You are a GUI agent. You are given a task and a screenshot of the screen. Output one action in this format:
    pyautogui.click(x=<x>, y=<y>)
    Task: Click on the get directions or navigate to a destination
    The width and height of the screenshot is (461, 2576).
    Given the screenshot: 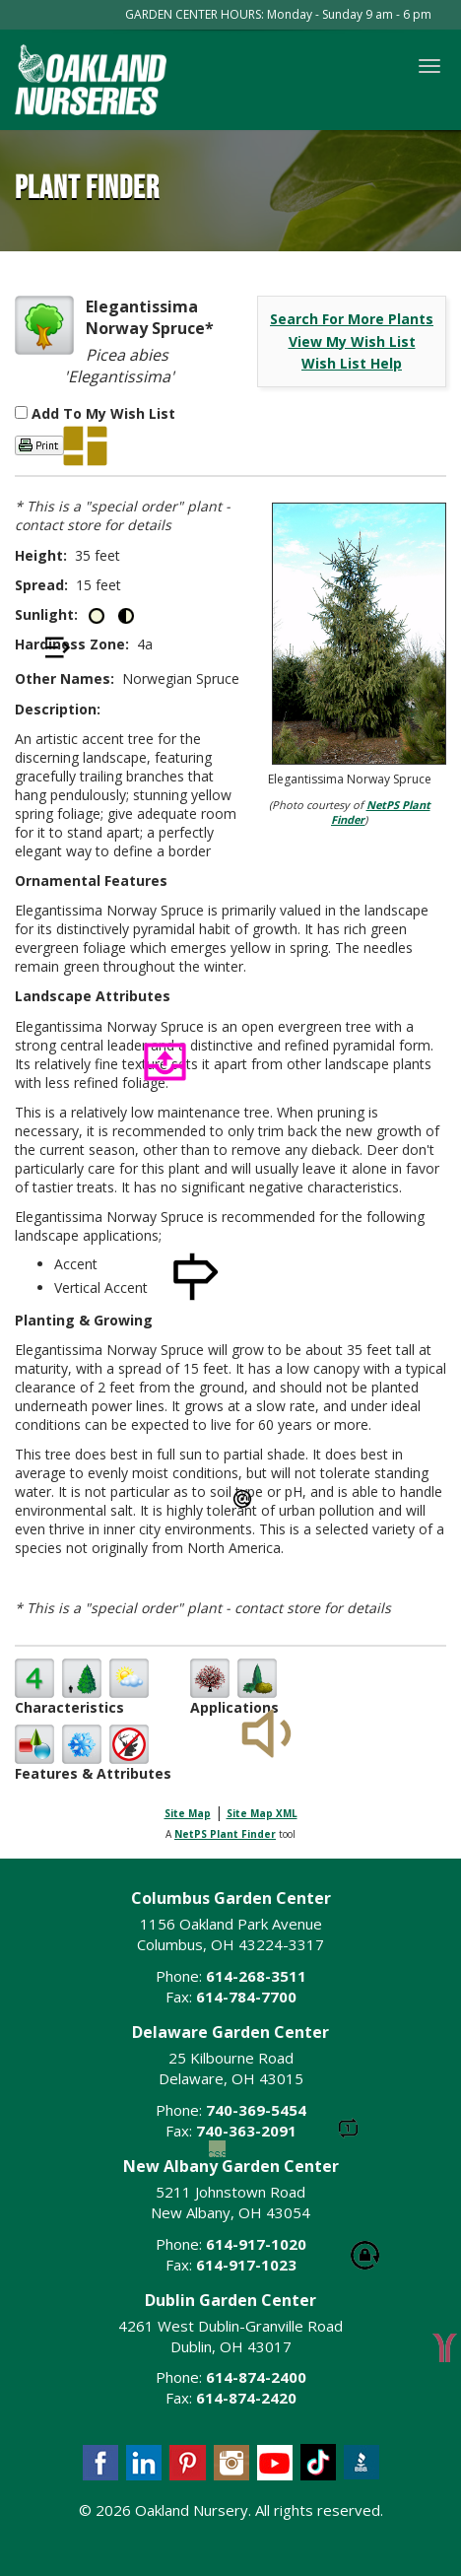 What is the action you would take?
    pyautogui.click(x=194, y=1276)
    